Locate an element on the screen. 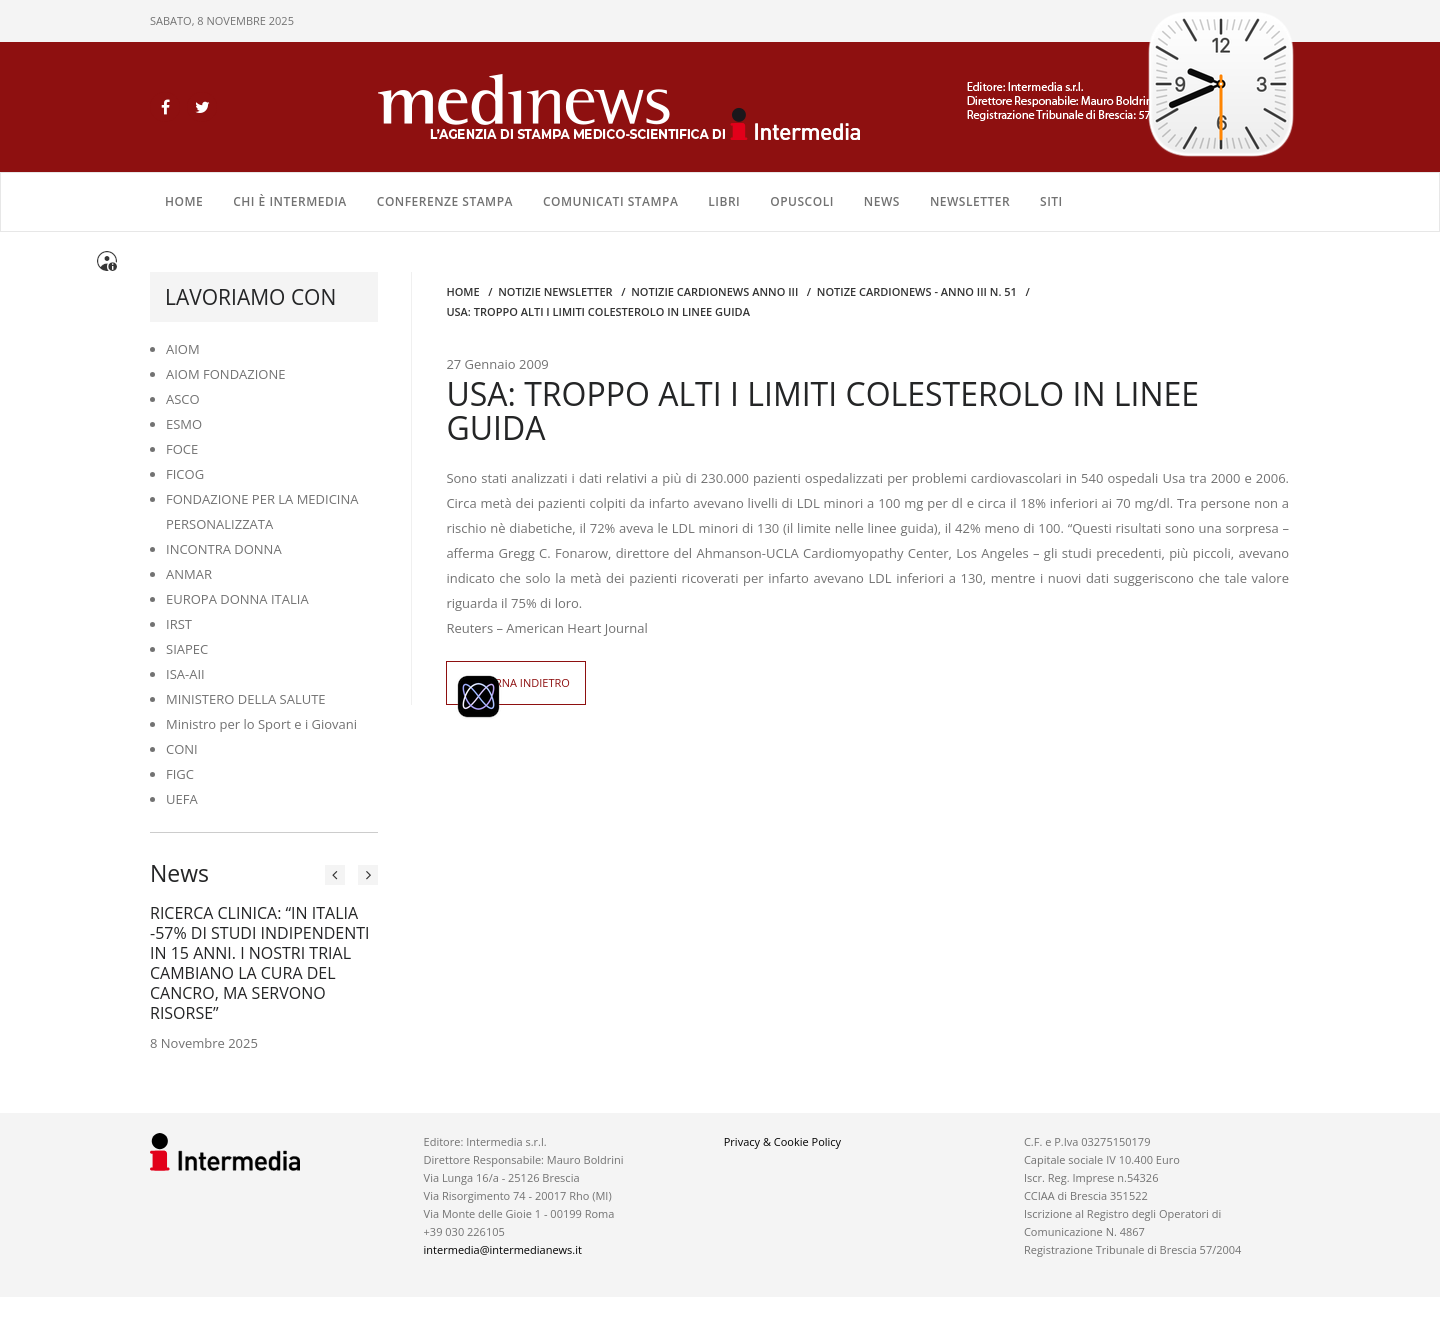 This screenshot has height=1317, width=1440. open ladybird web browser is located at coordinates (478, 696).